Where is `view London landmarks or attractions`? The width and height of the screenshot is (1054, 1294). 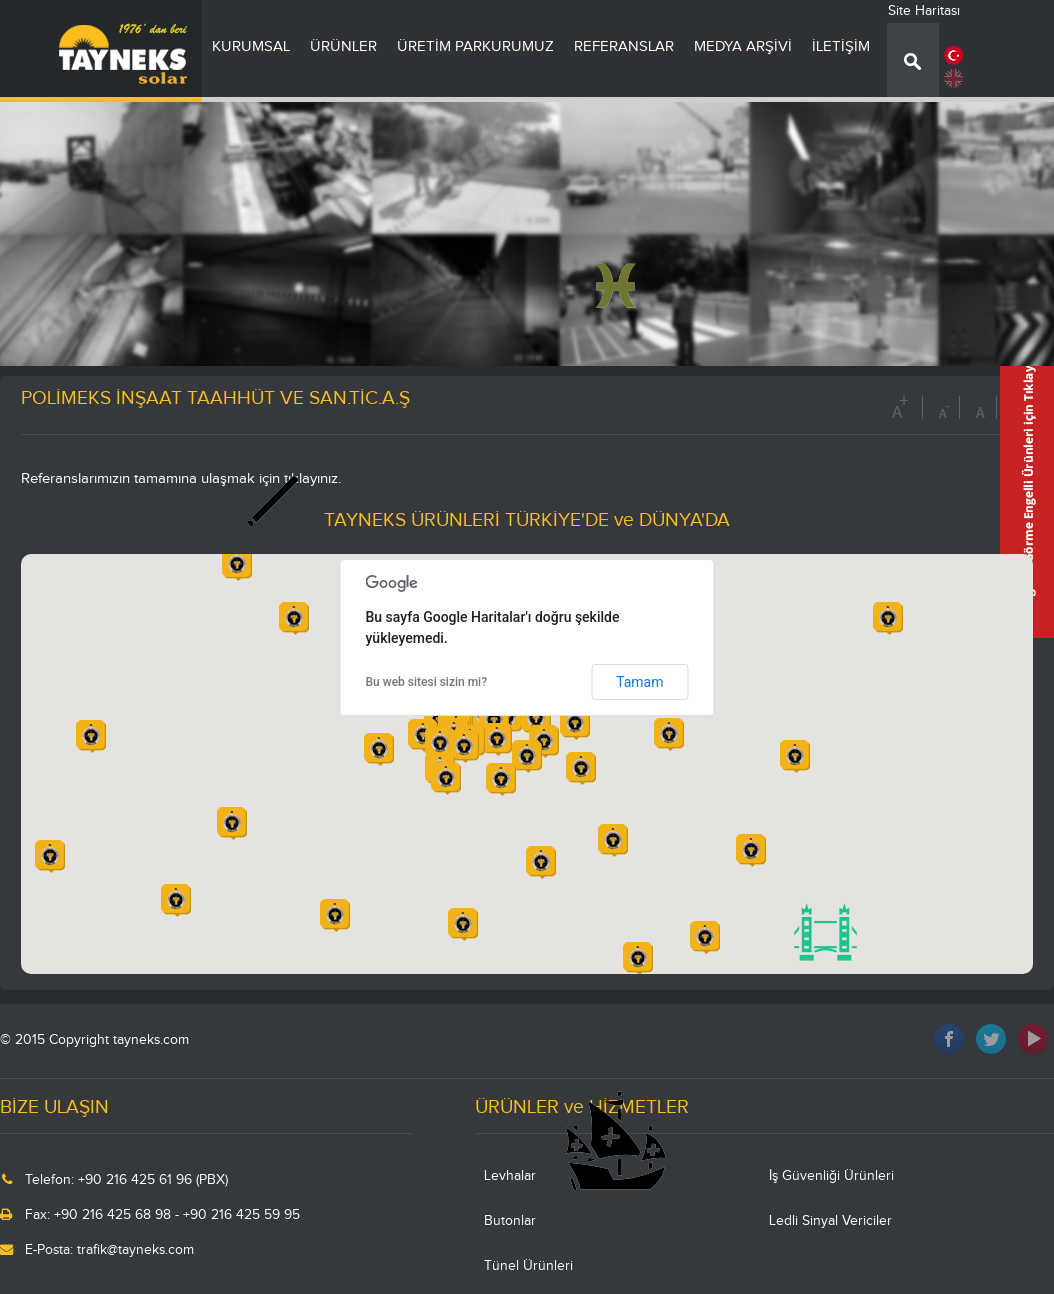 view London landmarks or attractions is located at coordinates (825, 930).